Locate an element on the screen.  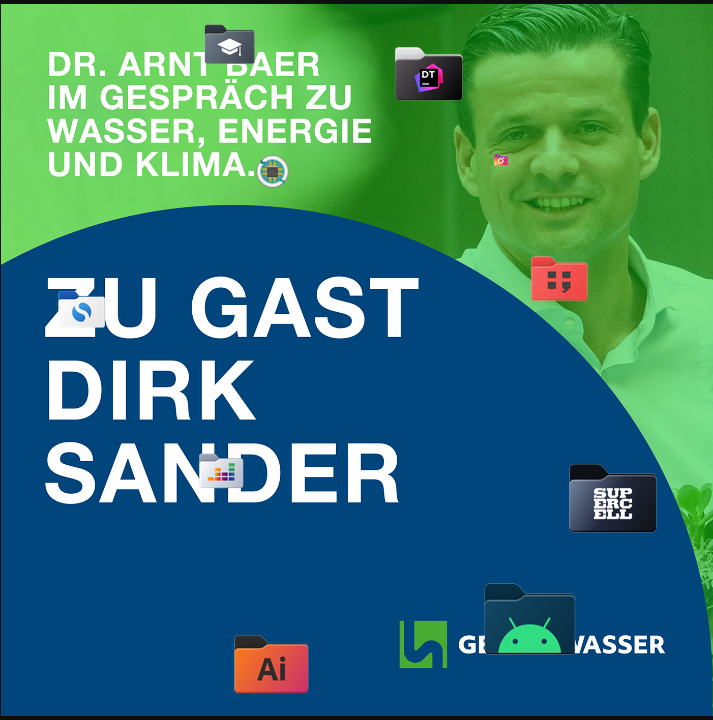
open android files folder is located at coordinates (529, 621).